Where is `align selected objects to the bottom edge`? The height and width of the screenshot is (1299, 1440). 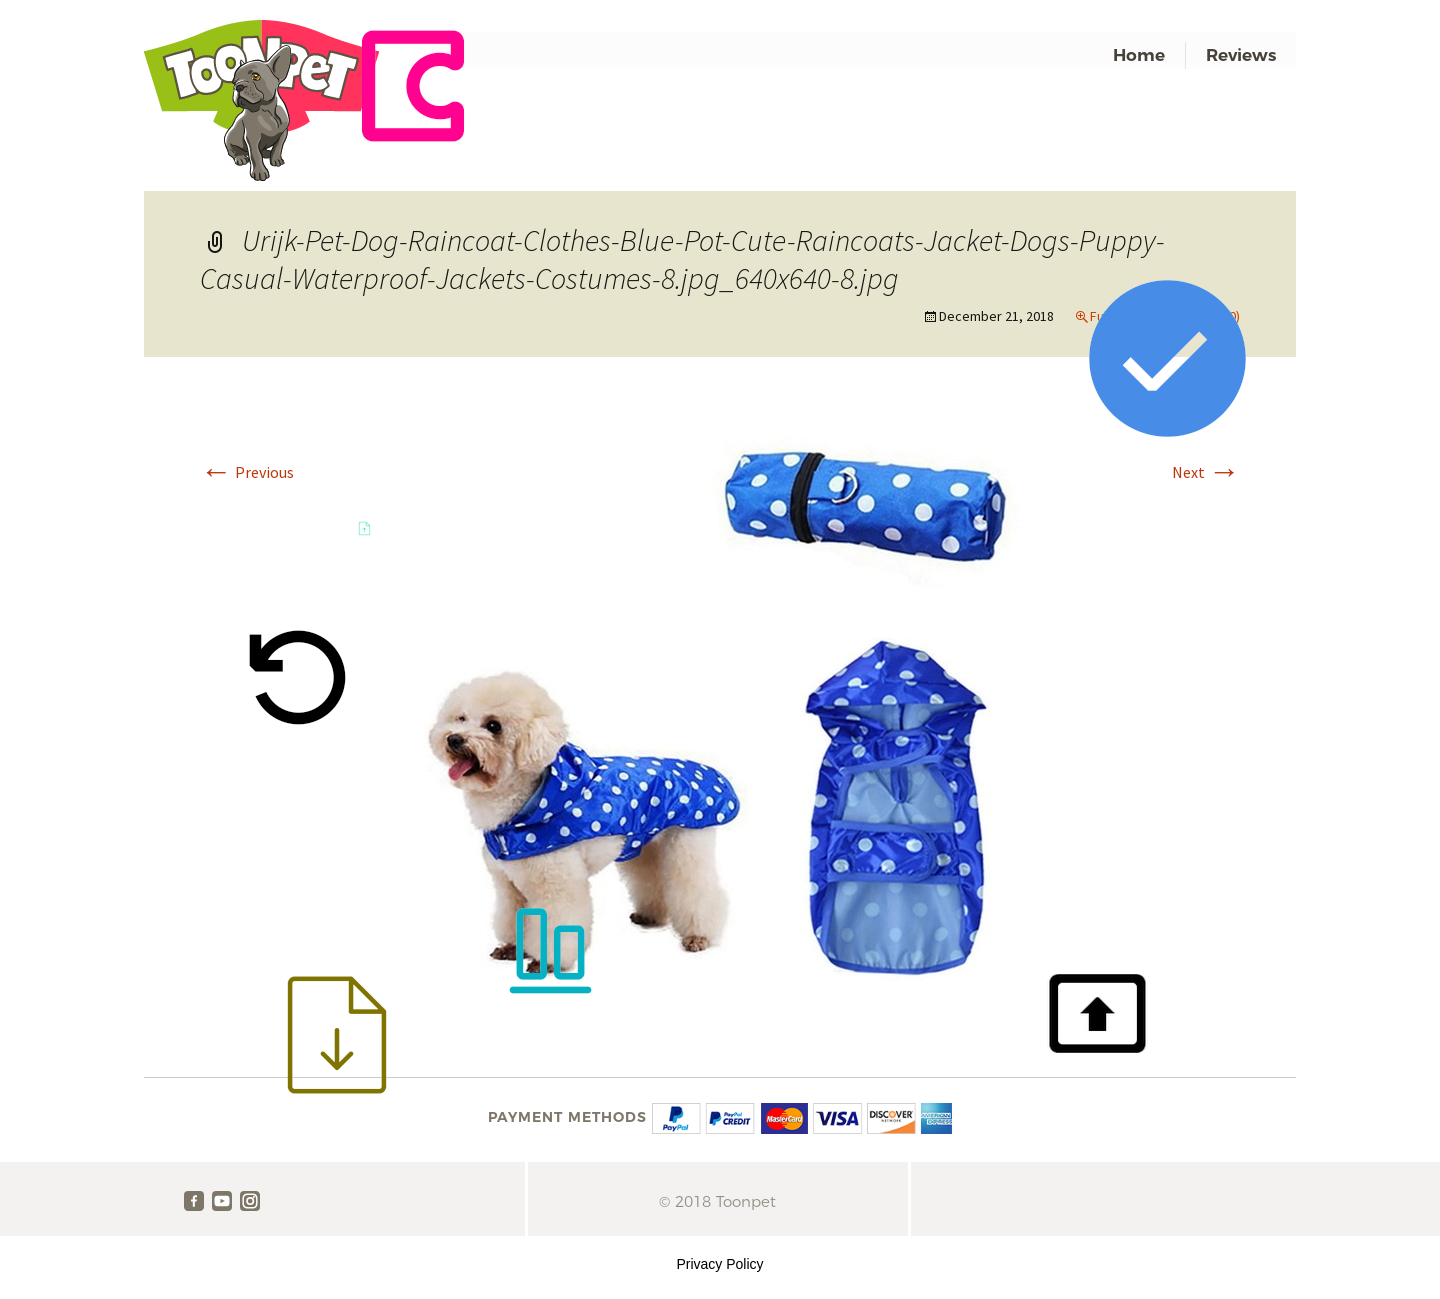 align selected objects to the bottom edge is located at coordinates (550, 952).